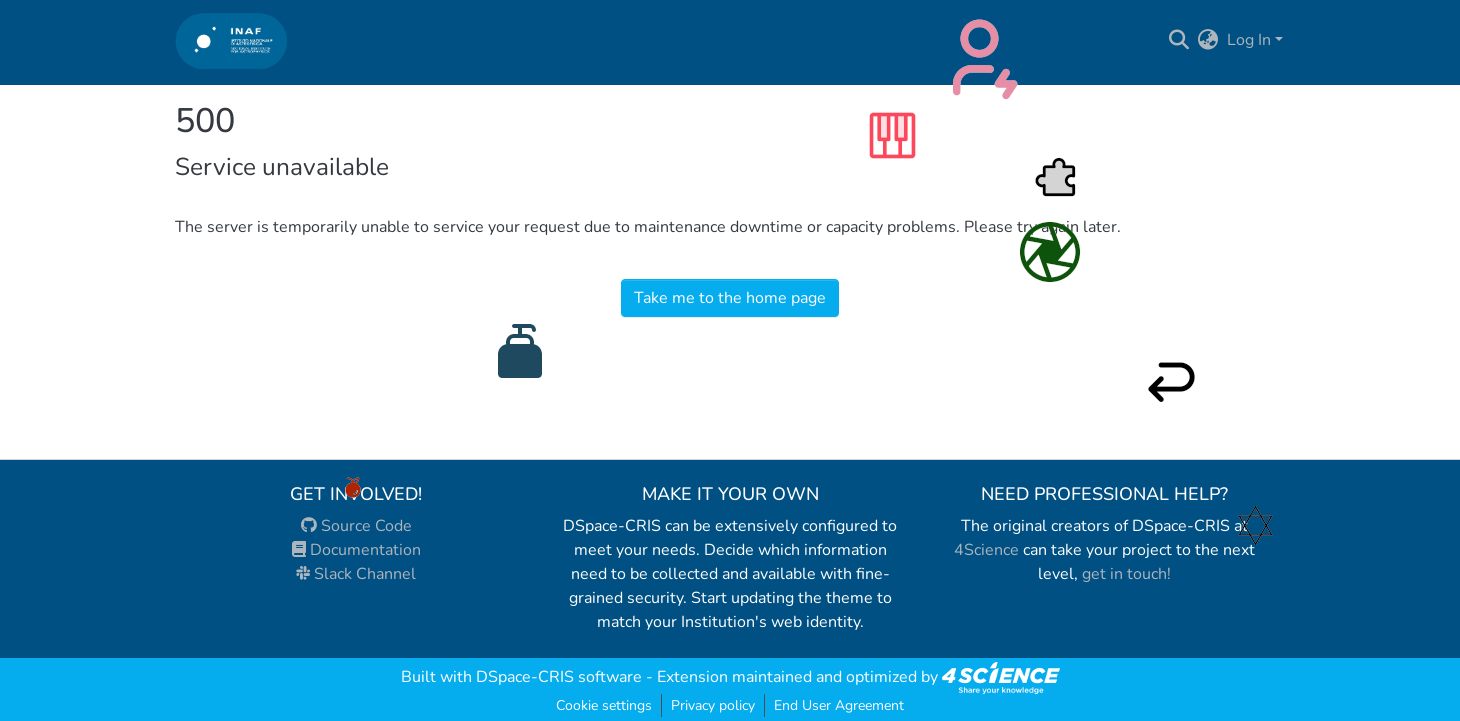 Image resolution: width=1460 pixels, height=721 pixels. I want to click on undo or go back to previous state, so click(1171, 380).